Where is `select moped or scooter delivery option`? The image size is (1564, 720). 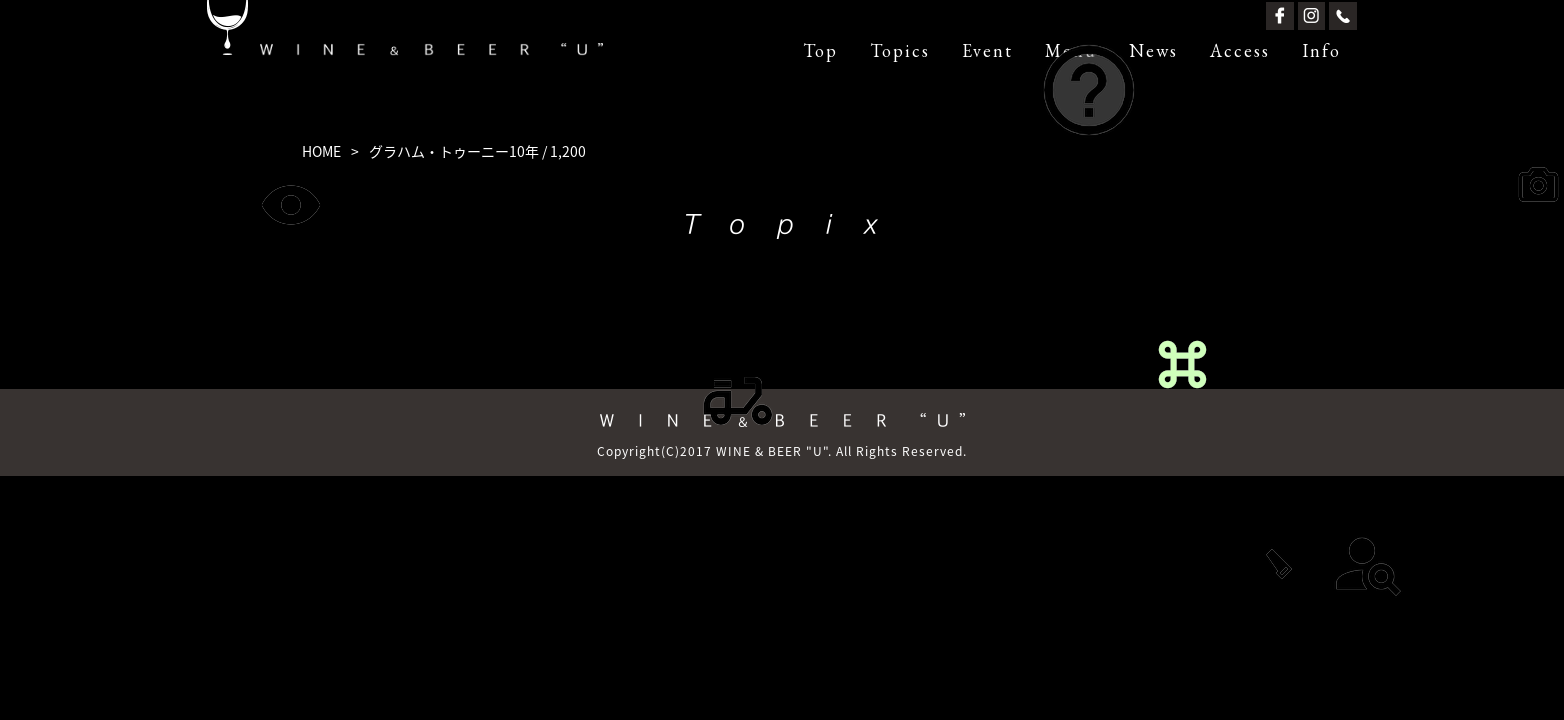
select moped or scooter delivery option is located at coordinates (738, 401).